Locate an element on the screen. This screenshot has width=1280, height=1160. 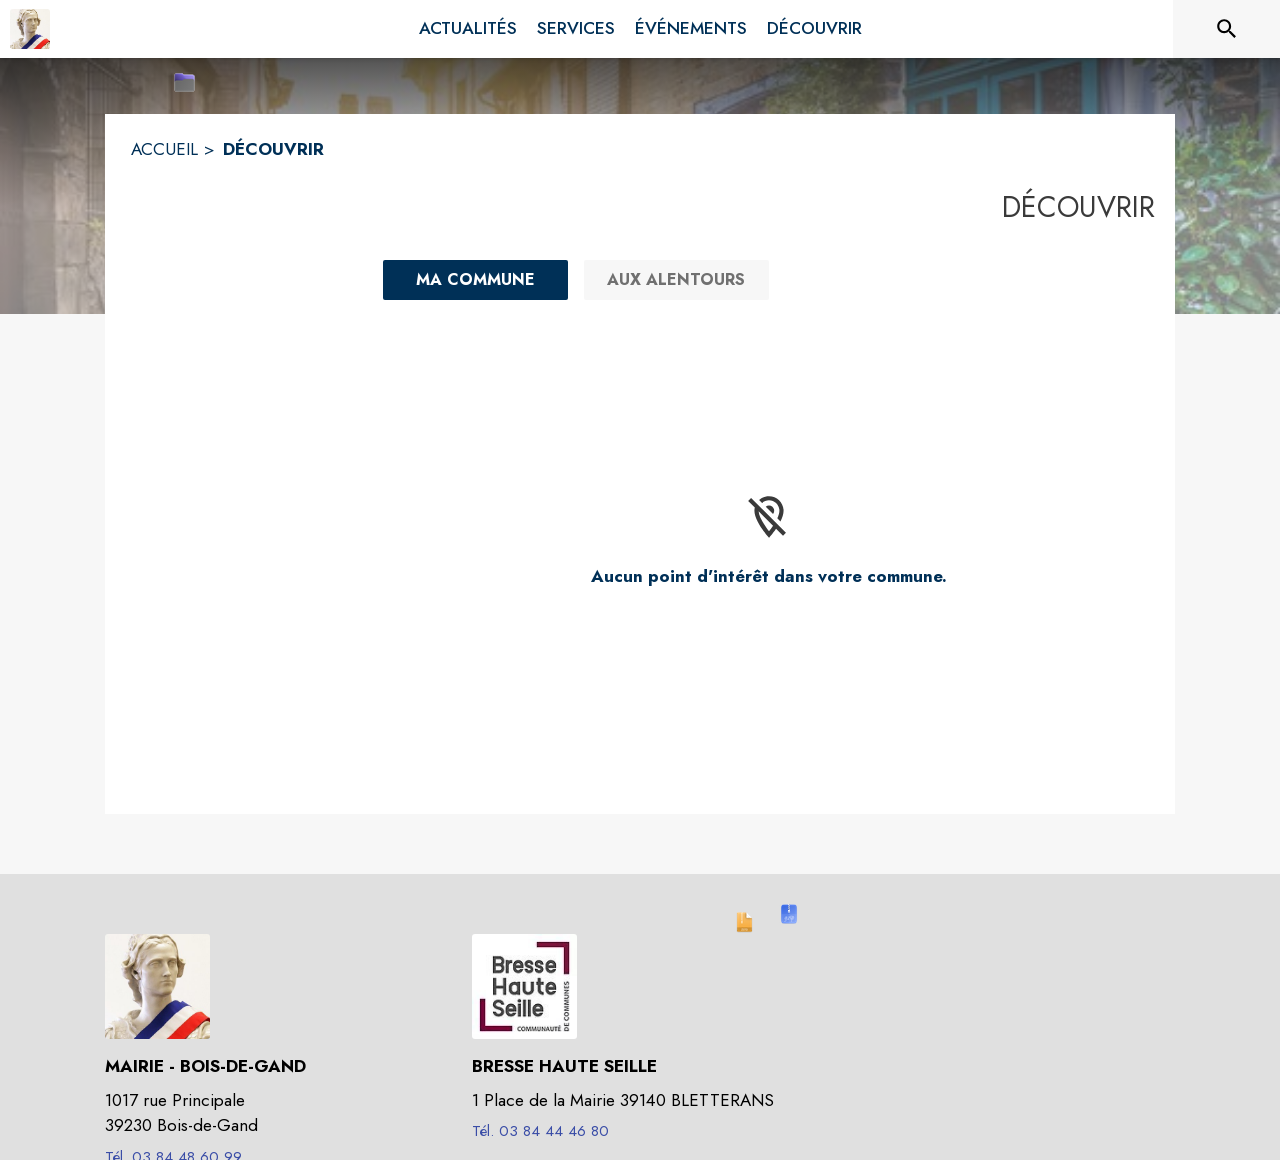
a zstandard compressed file is located at coordinates (744, 922).